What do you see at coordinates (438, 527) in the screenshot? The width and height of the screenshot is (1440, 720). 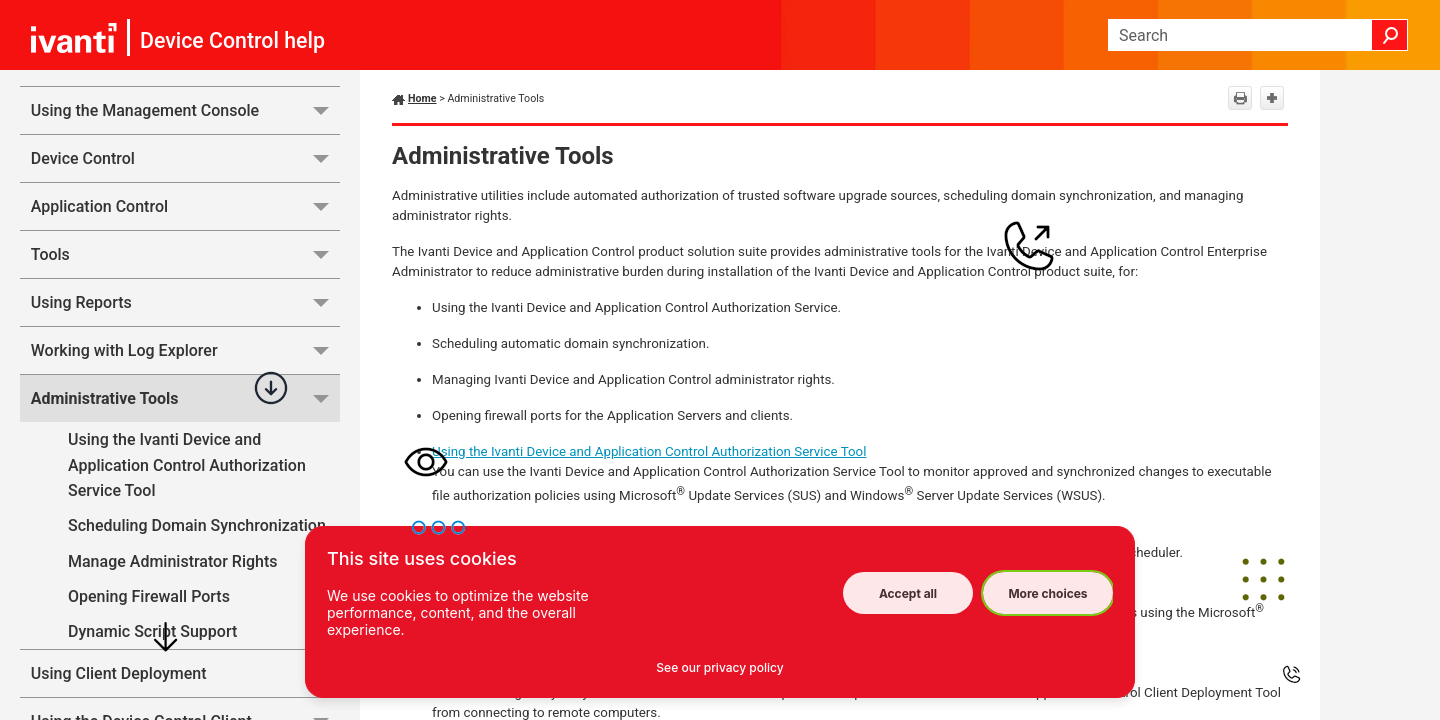 I see `open more options menu` at bounding box center [438, 527].